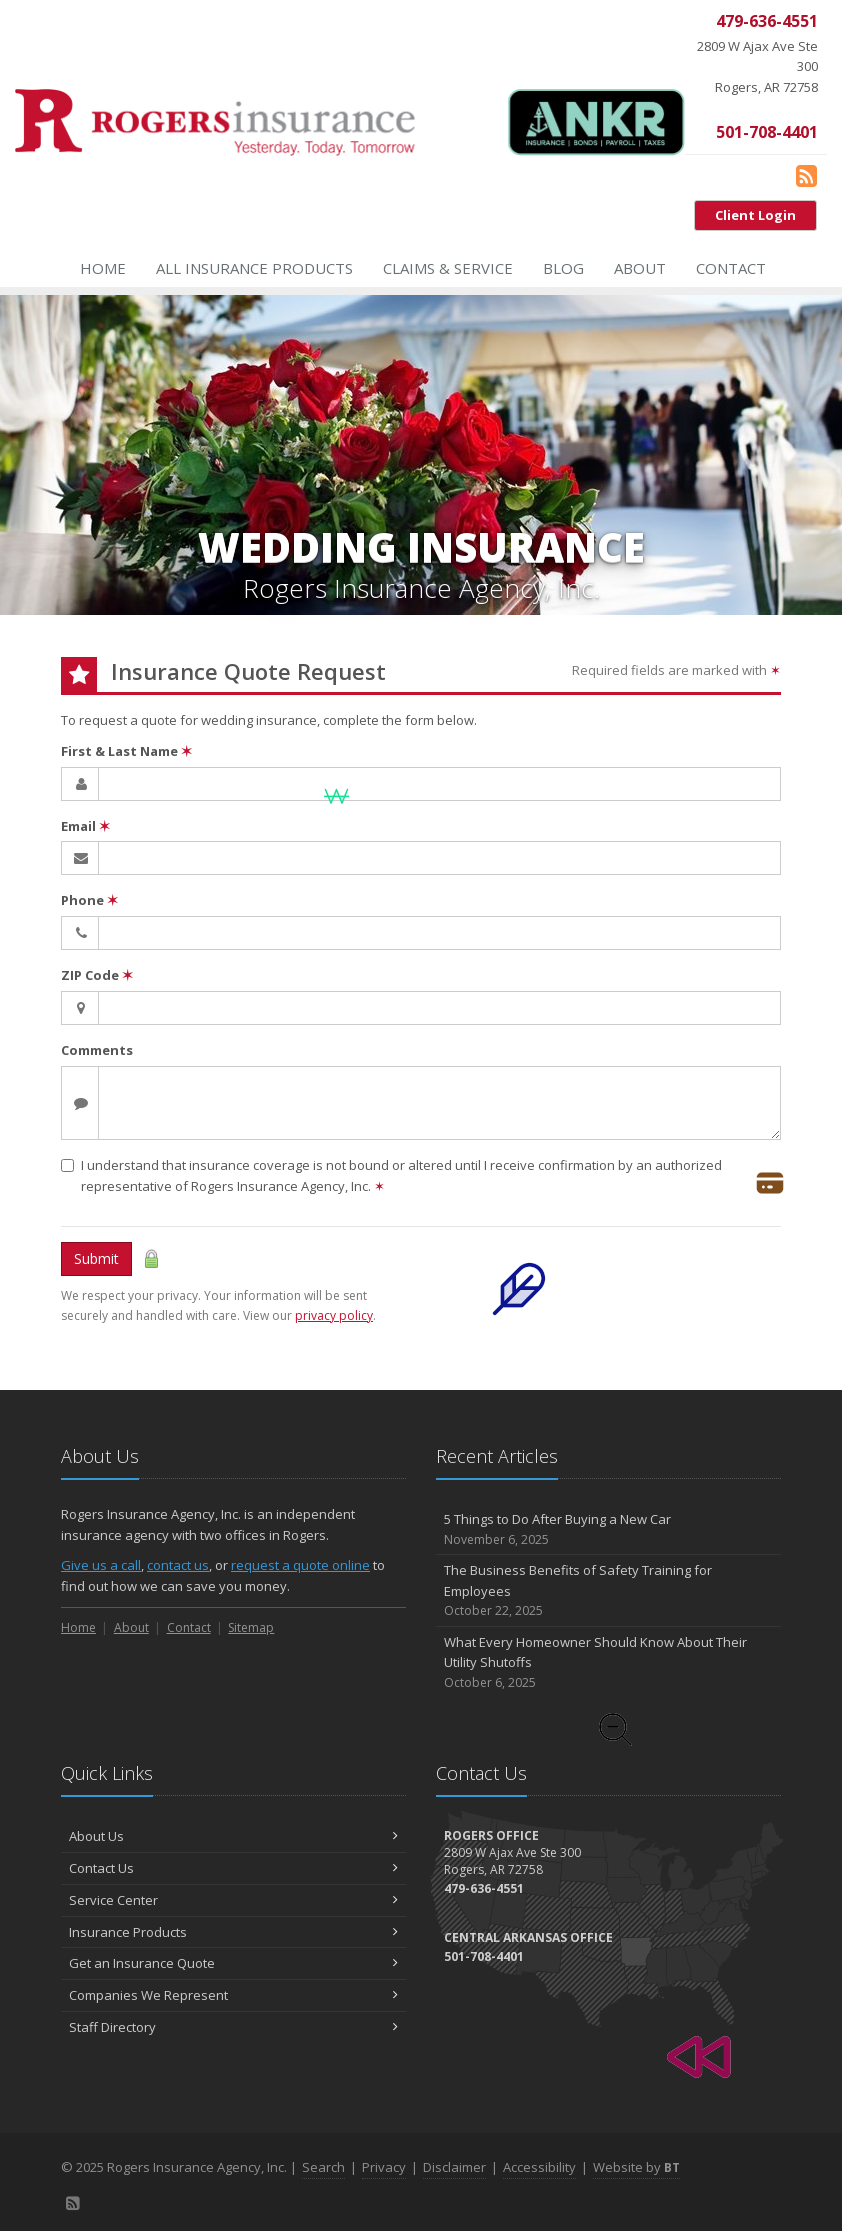 The image size is (842, 2231). What do you see at coordinates (701, 2057) in the screenshot?
I see `rewind or skip backward in media playback` at bounding box center [701, 2057].